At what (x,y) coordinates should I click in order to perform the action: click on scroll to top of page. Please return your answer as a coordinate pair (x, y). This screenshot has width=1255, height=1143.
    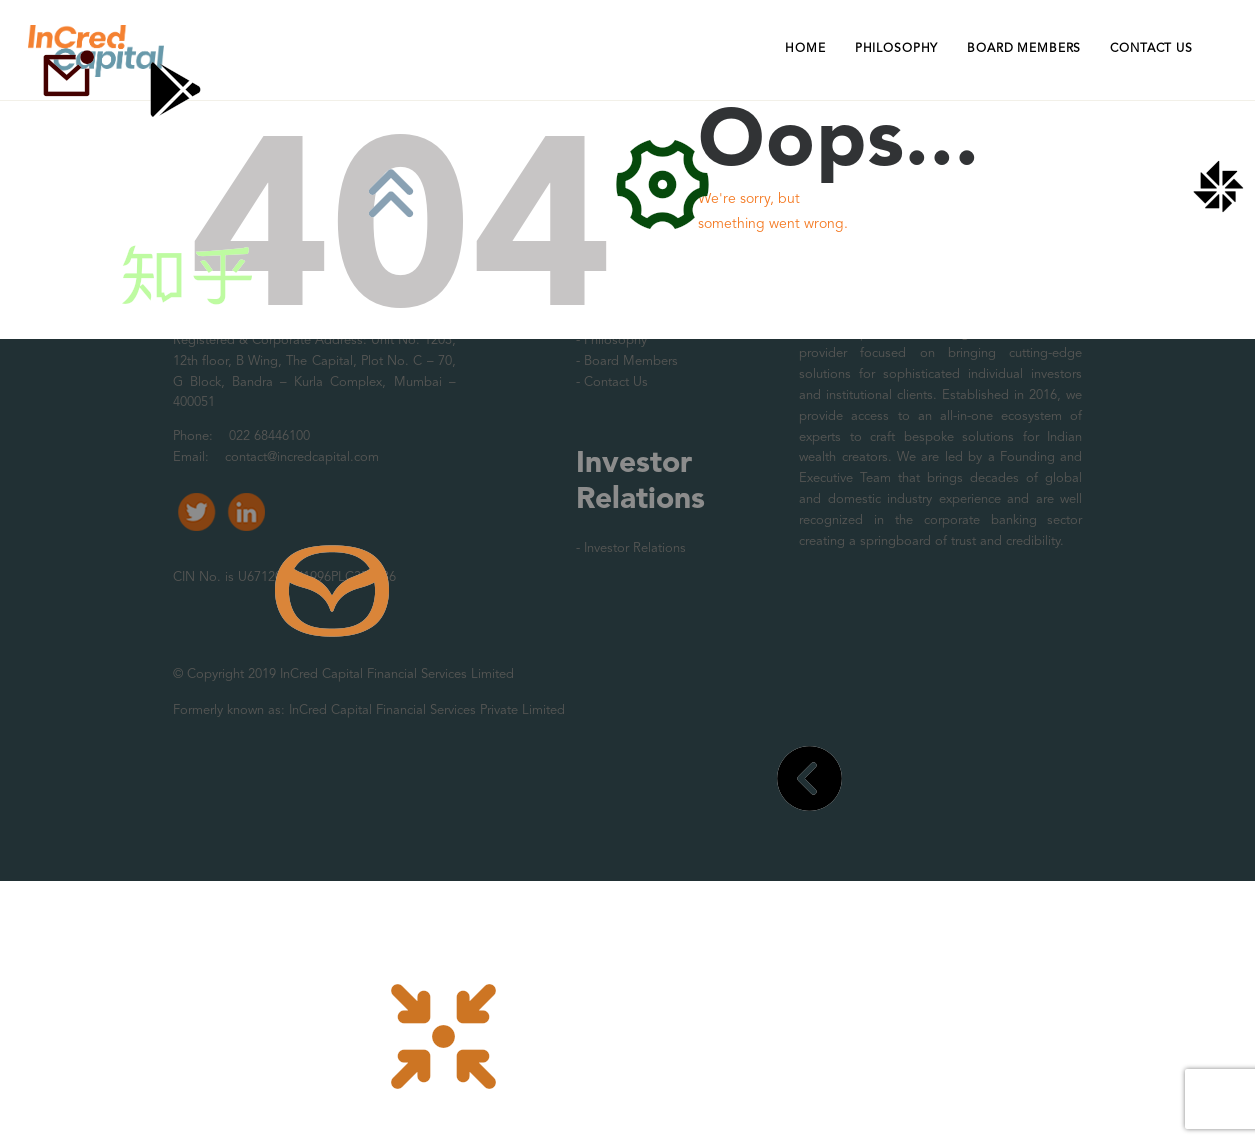
    Looking at the image, I should click on (391, 195).